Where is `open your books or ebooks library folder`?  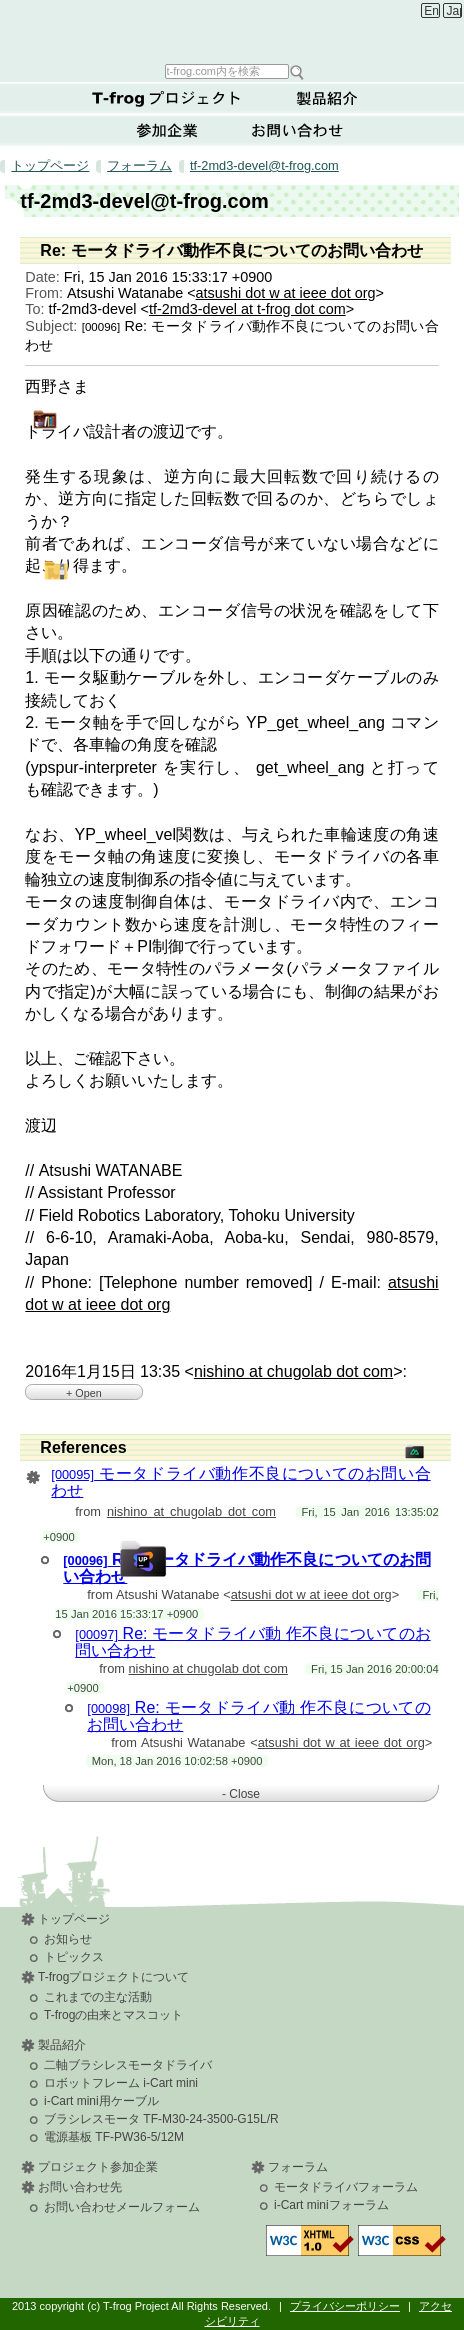
open your books or ebooks library folder is located at coordinates (45, 420).